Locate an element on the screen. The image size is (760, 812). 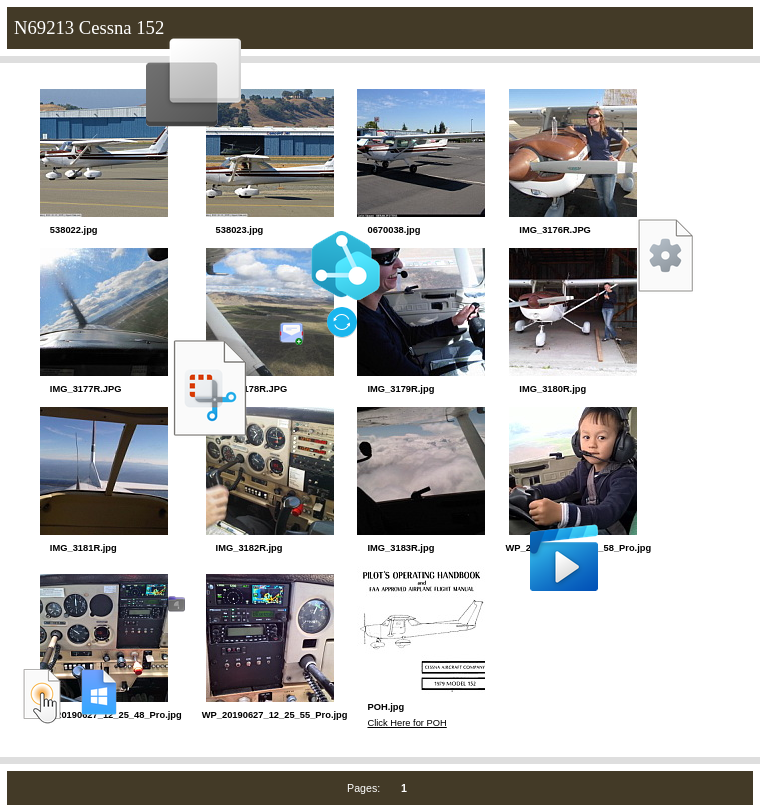
open the twins app for managing paired or linked items is located at coordinates (345, 265).